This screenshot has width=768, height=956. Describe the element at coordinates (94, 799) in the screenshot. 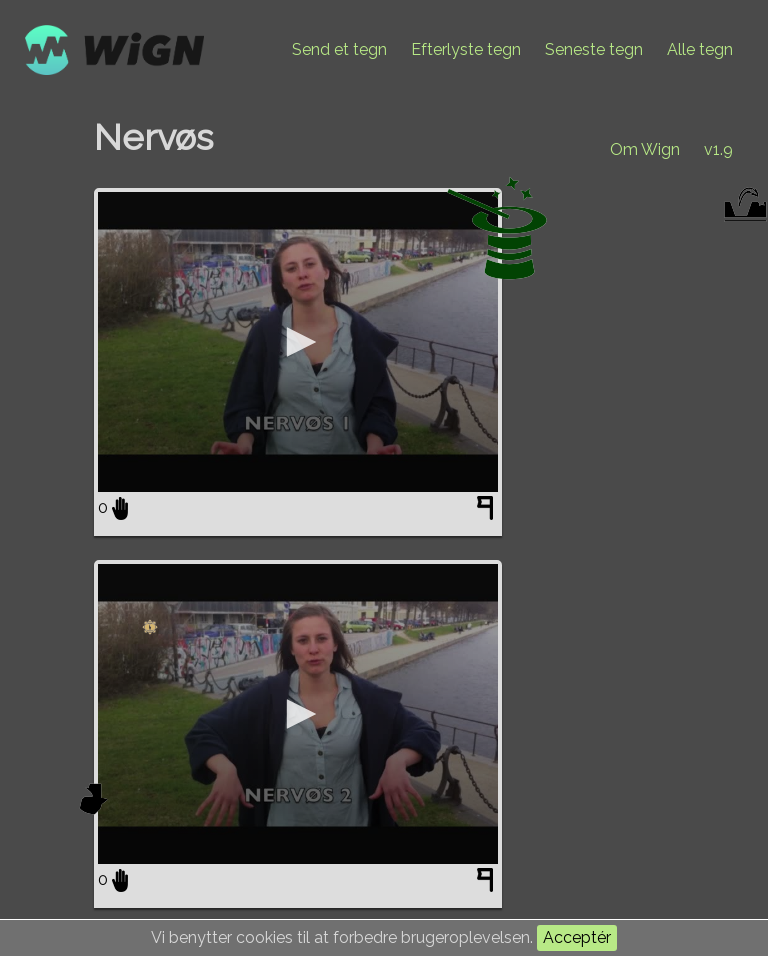

I see `select Guatemala as your country or region` at that location.